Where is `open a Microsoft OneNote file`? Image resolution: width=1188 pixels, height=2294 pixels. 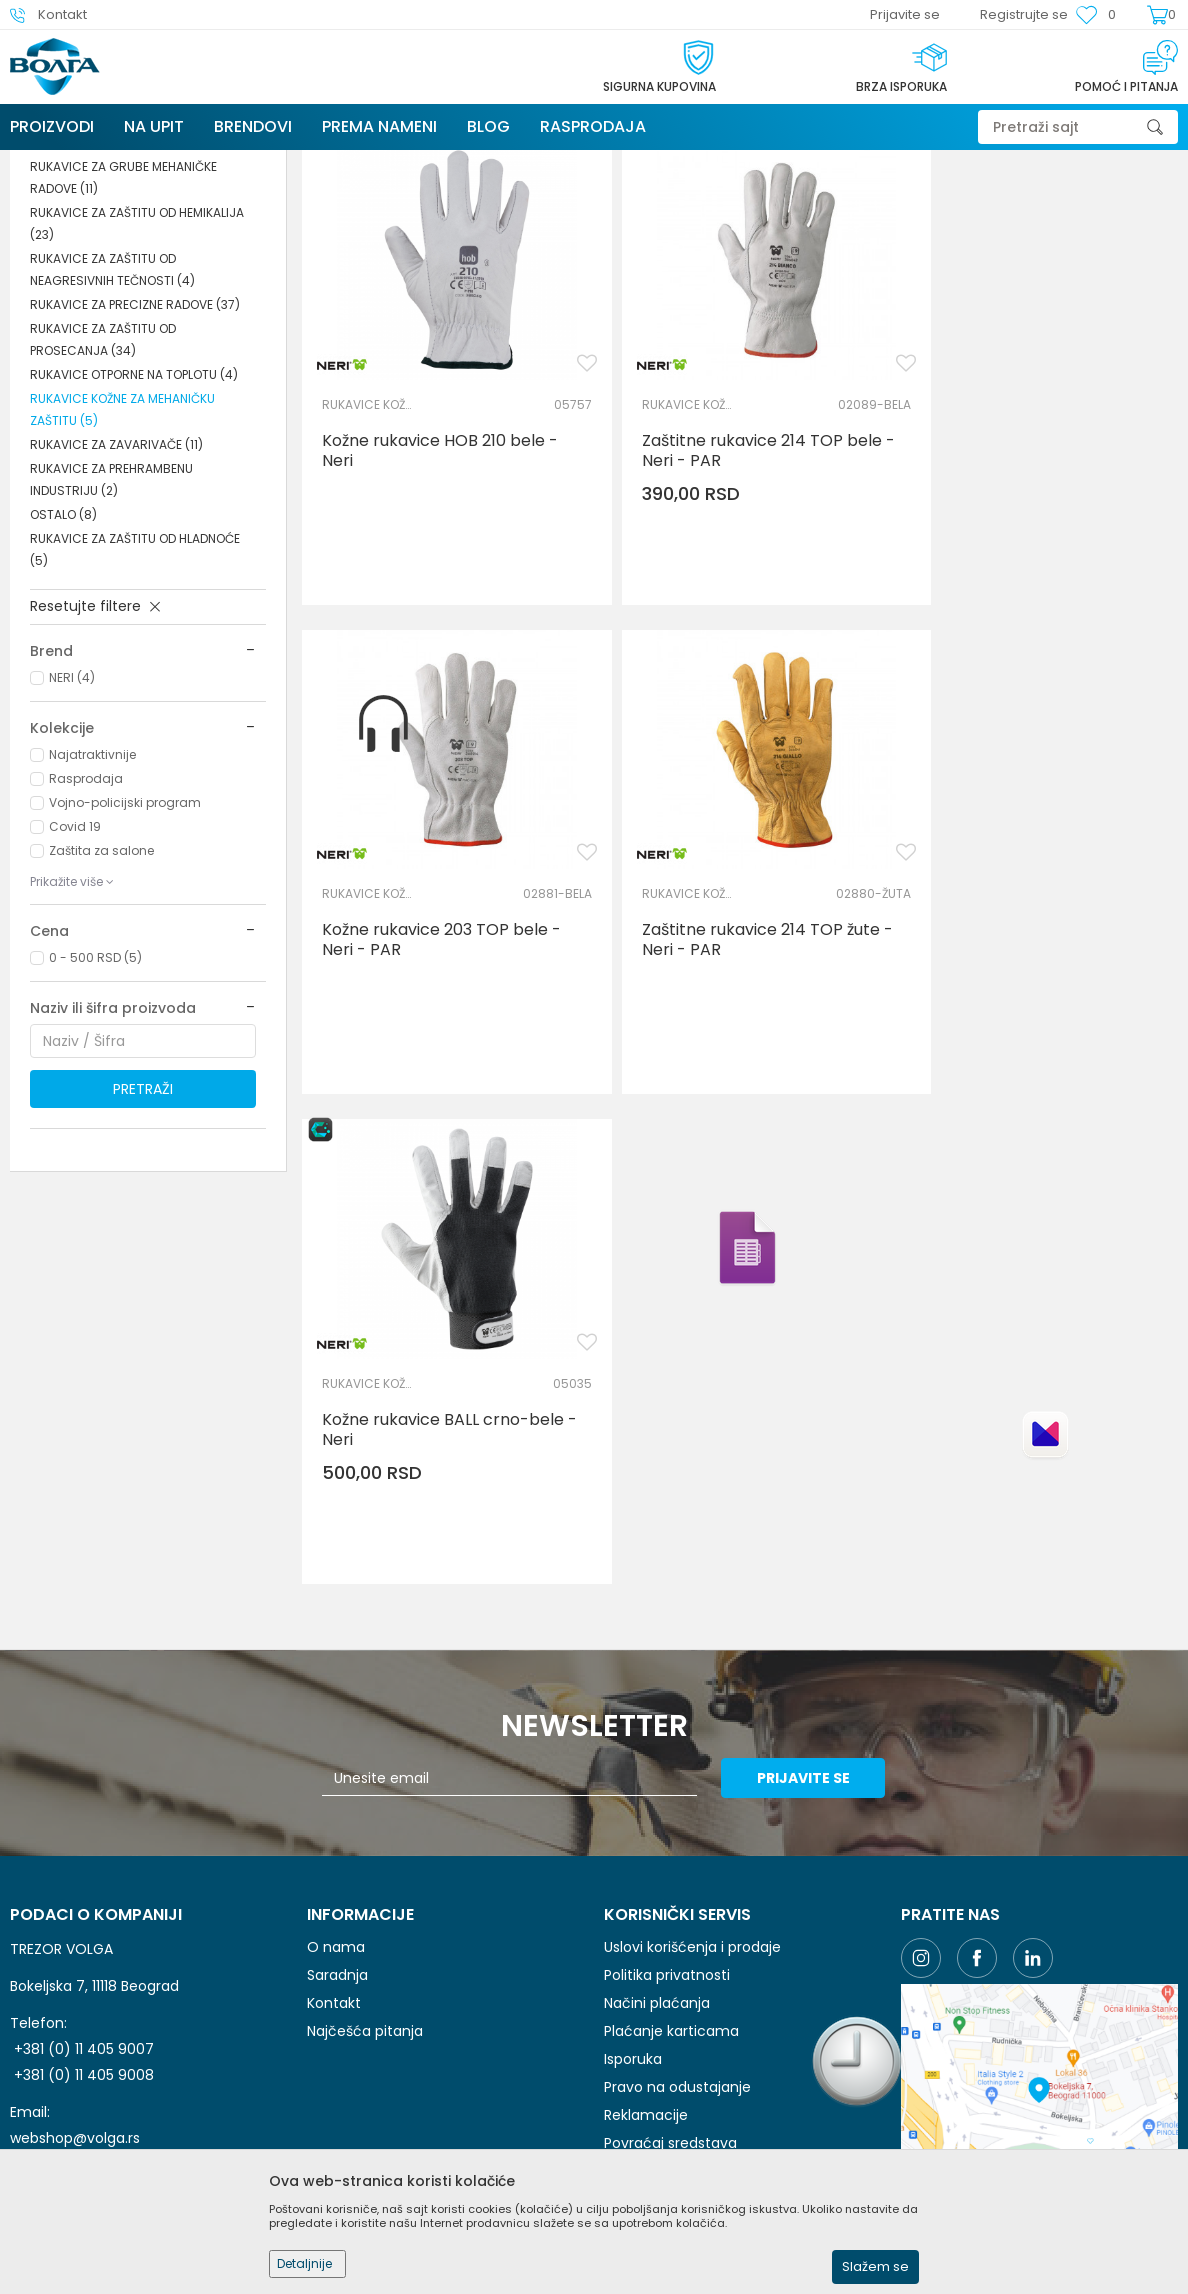 open a Microsoft OneNote file is located at coordinates (747, 1247).